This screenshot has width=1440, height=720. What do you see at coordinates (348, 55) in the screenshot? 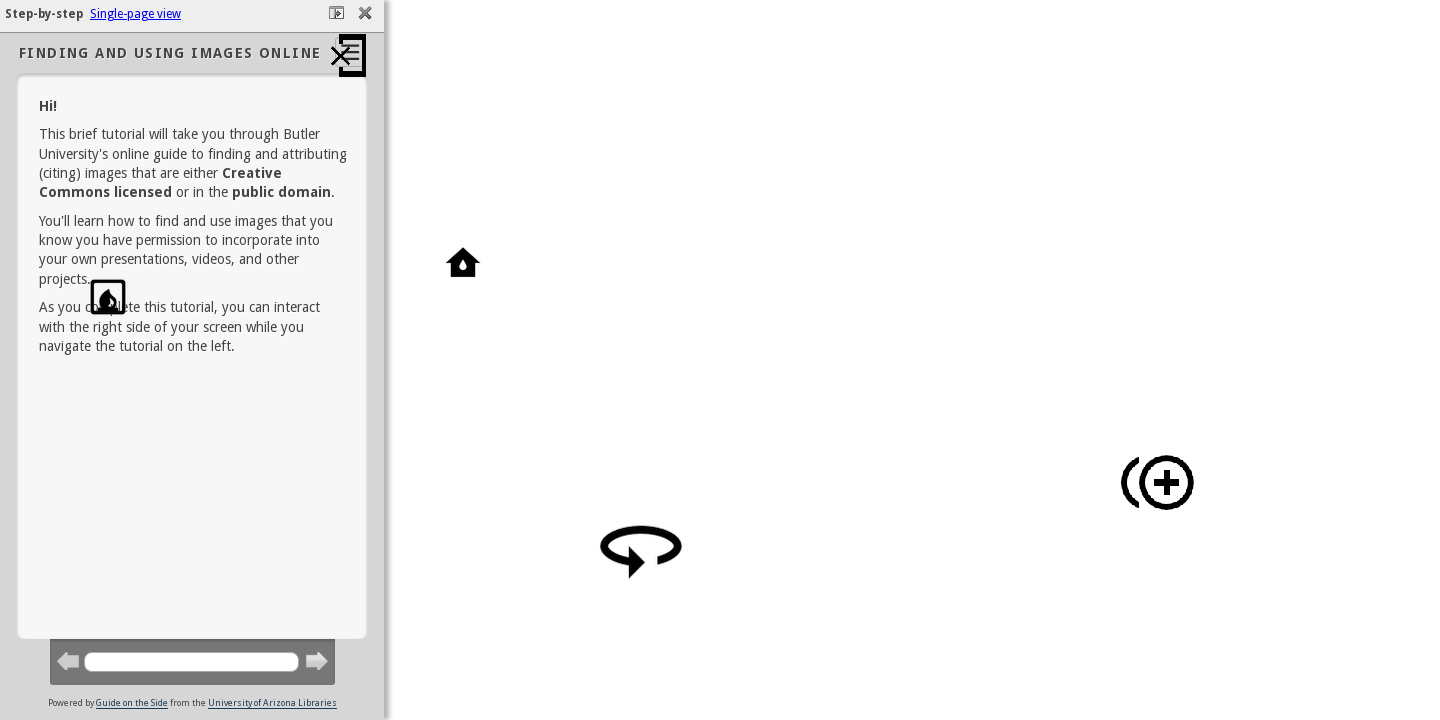
I see `disconnect or unlink a mobile device` at bounding box center [348, 55].